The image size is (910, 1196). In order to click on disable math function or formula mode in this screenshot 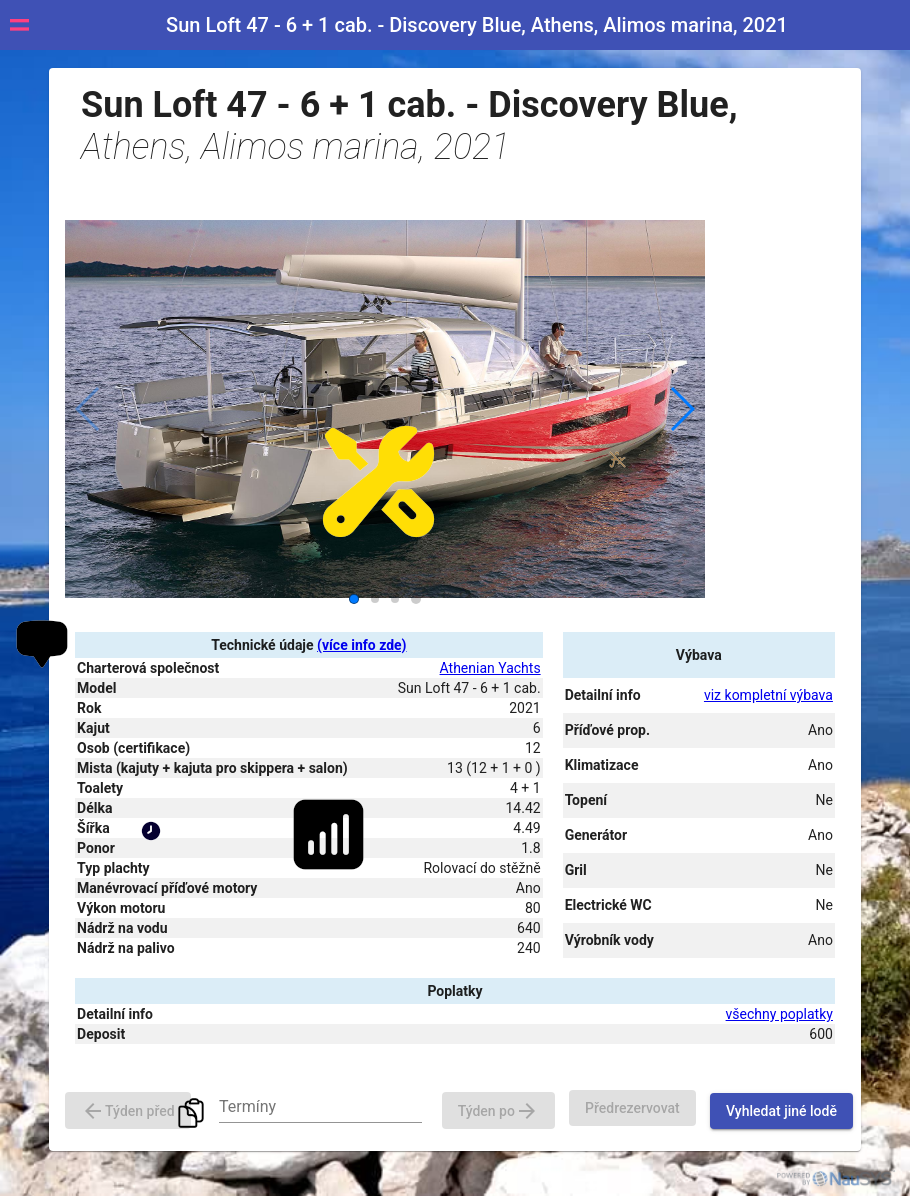, I will do `click(617, 459)`.